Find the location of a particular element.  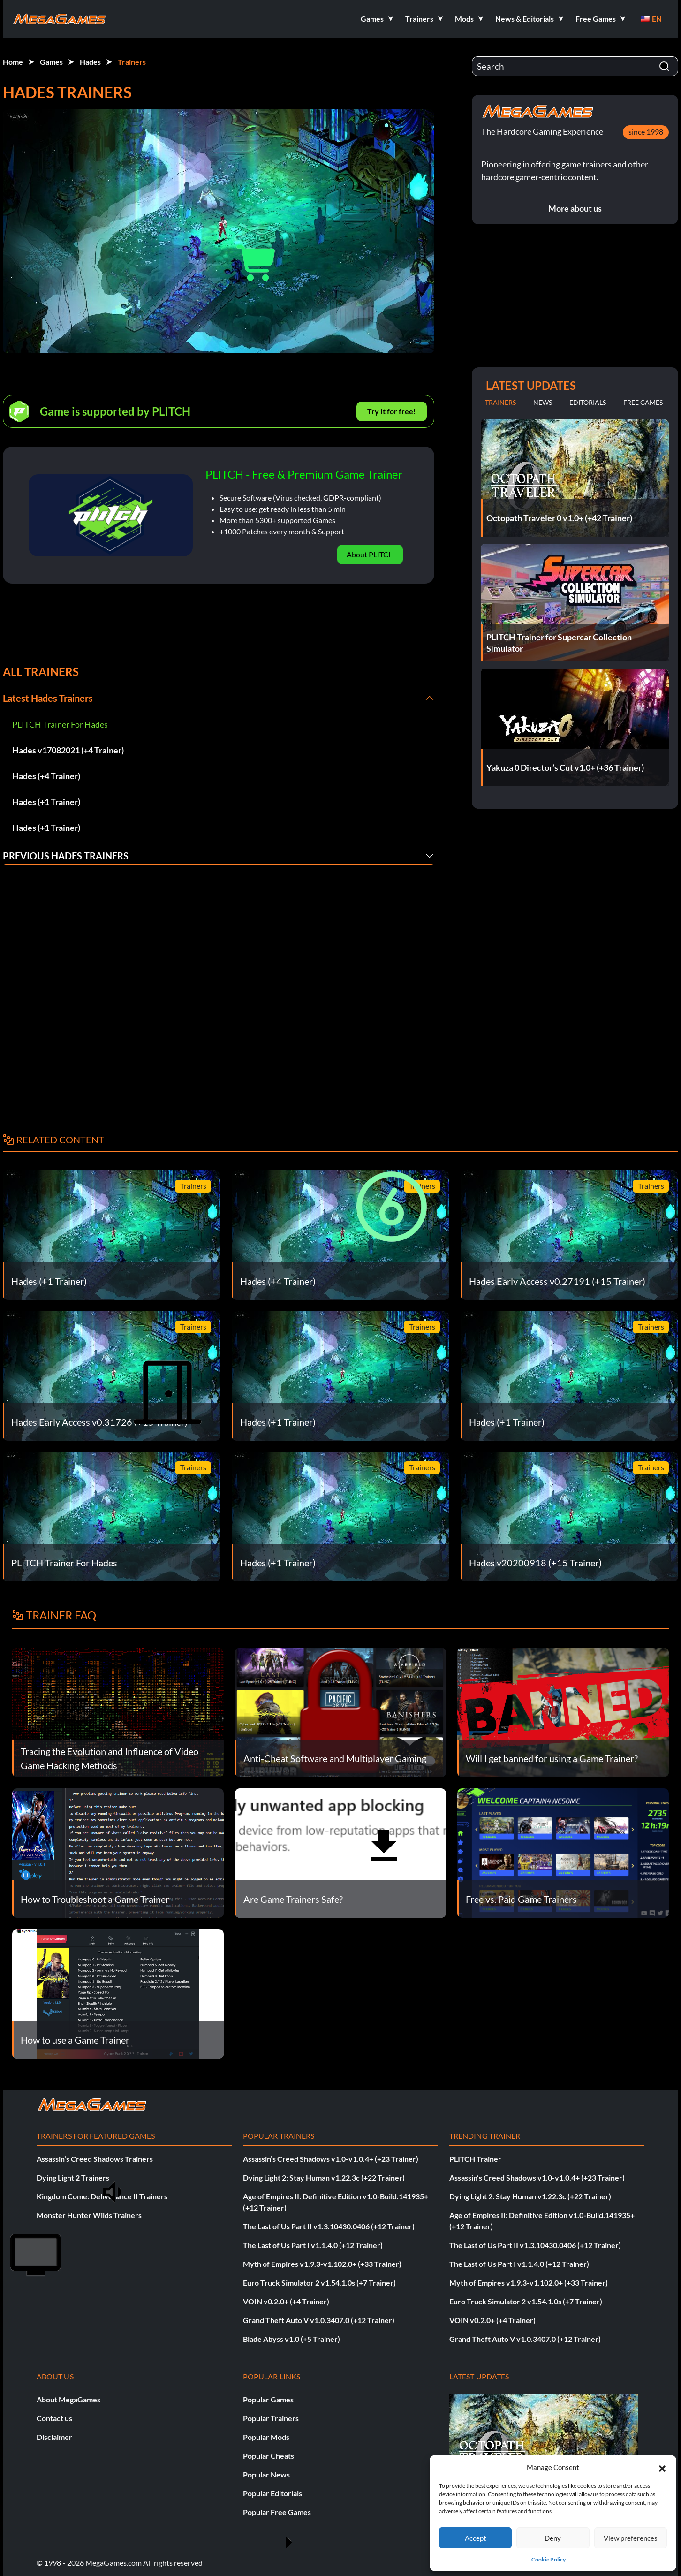

decrease audio volume is located at coordinates (112, 2192).